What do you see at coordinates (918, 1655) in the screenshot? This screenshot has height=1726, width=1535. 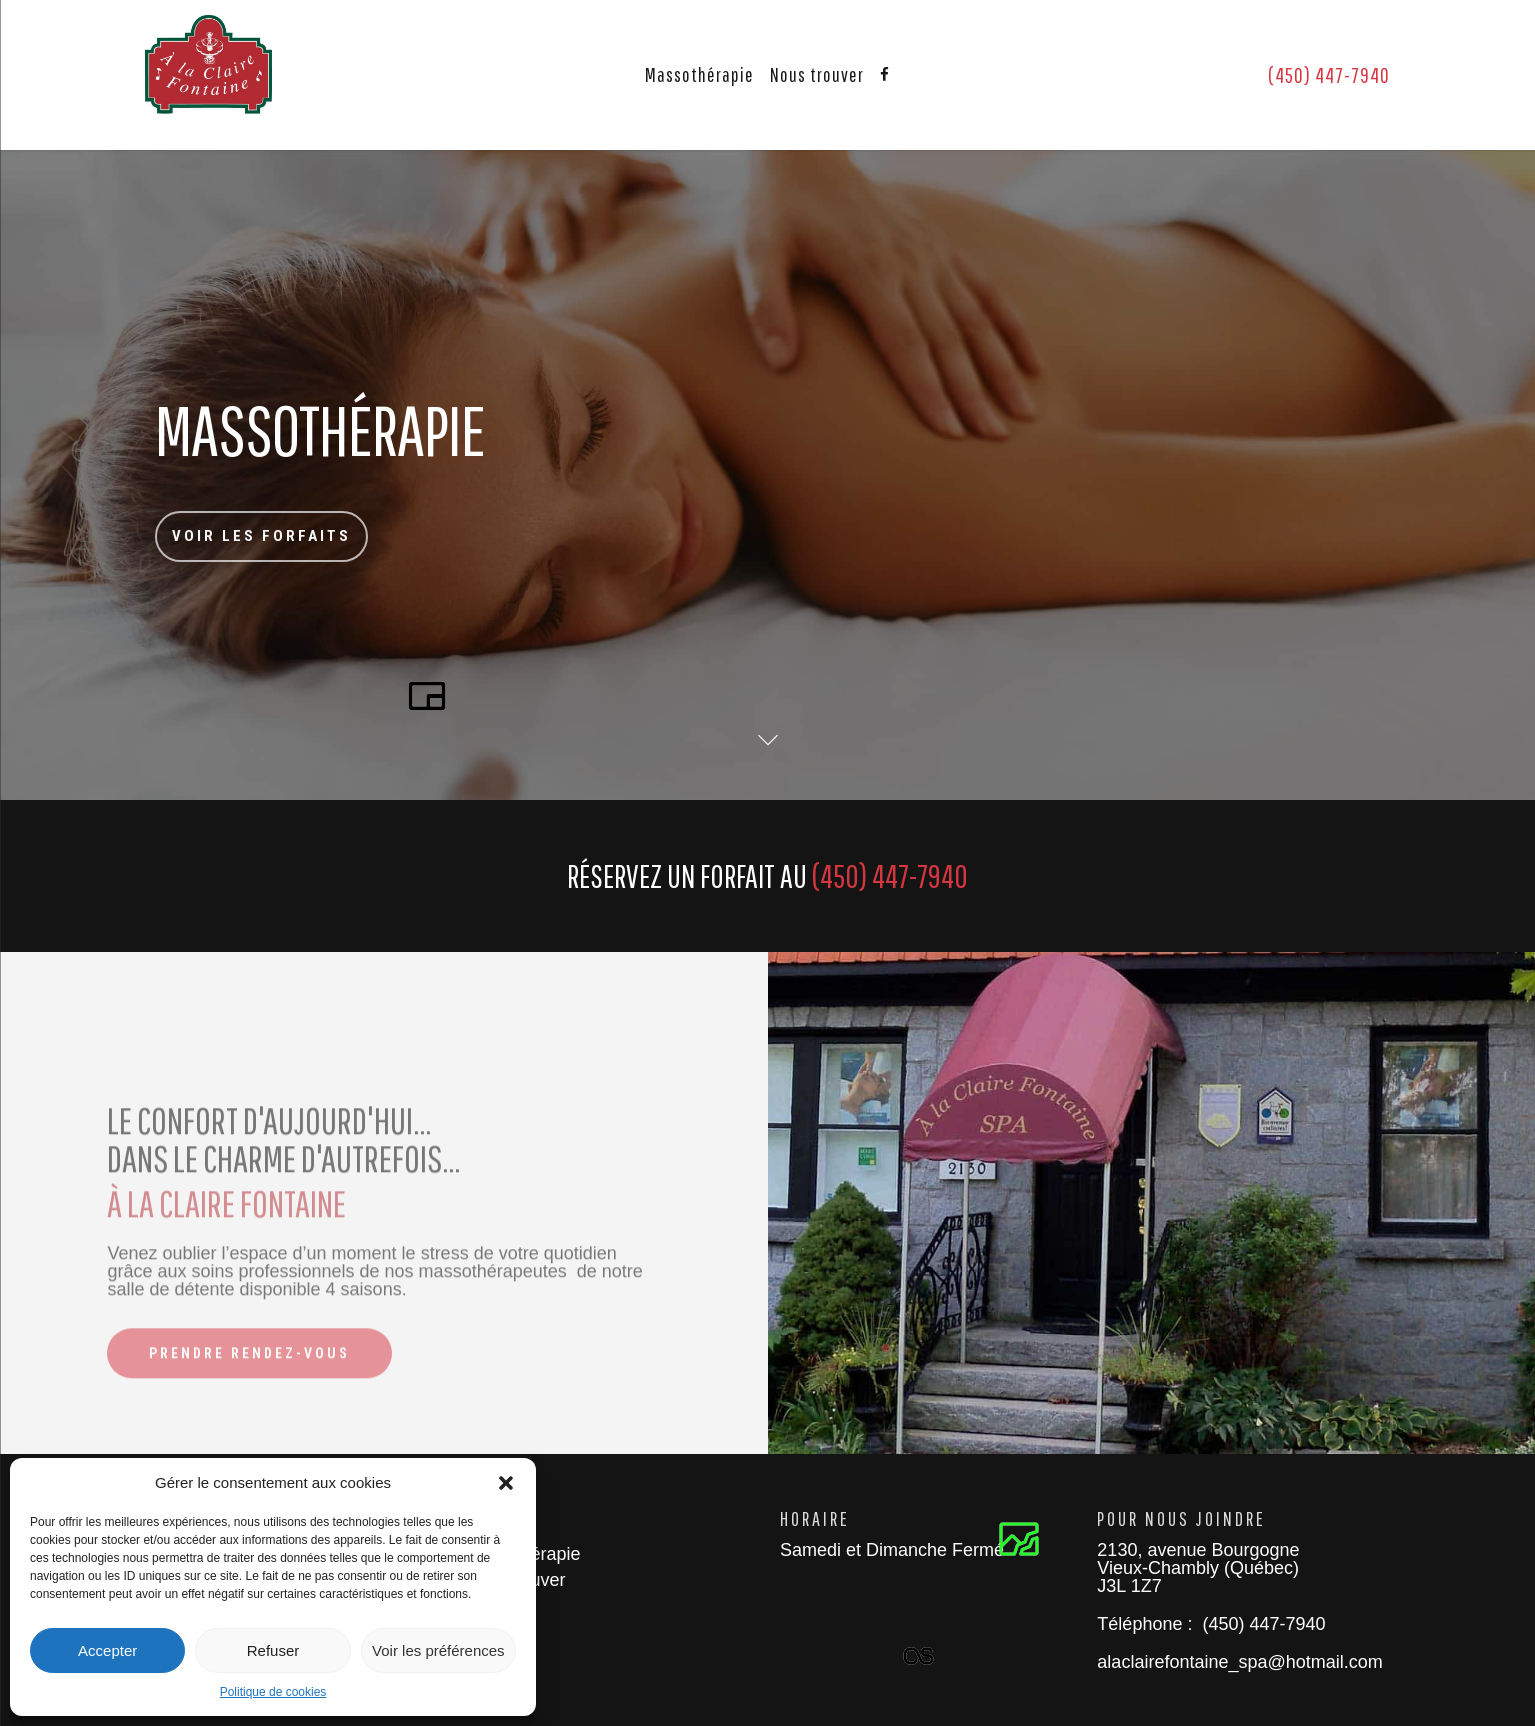 I see `connect to Last.fm account` at bounding box center [918, 1655].